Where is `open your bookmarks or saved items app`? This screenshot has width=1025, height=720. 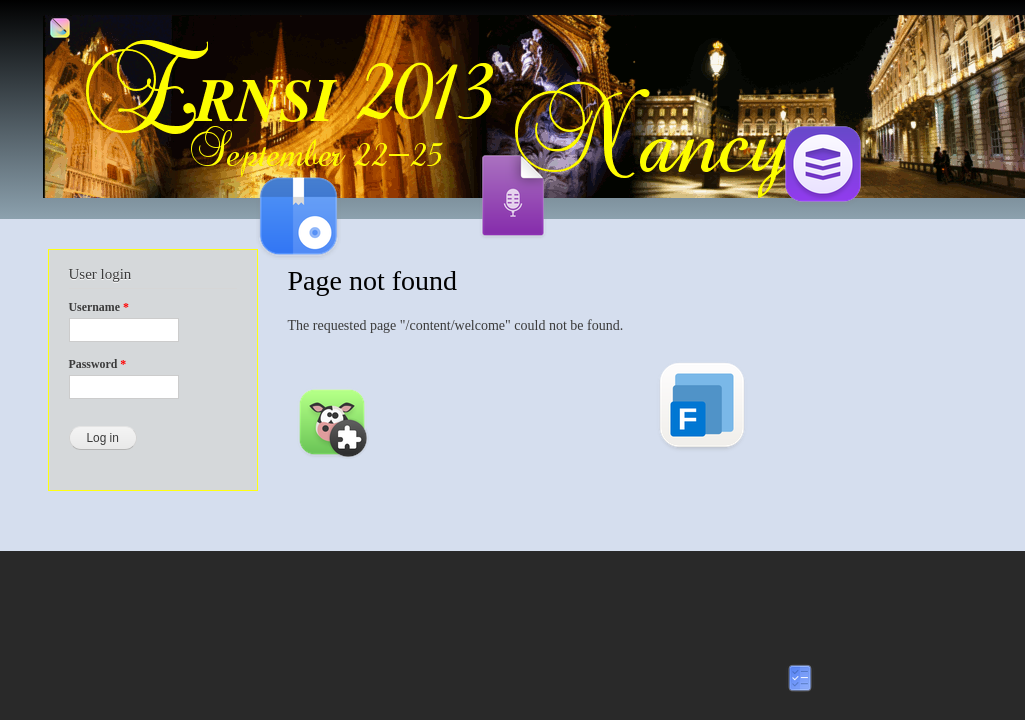 open your bookmarks or saved items app is located at coordinates (800, 678).